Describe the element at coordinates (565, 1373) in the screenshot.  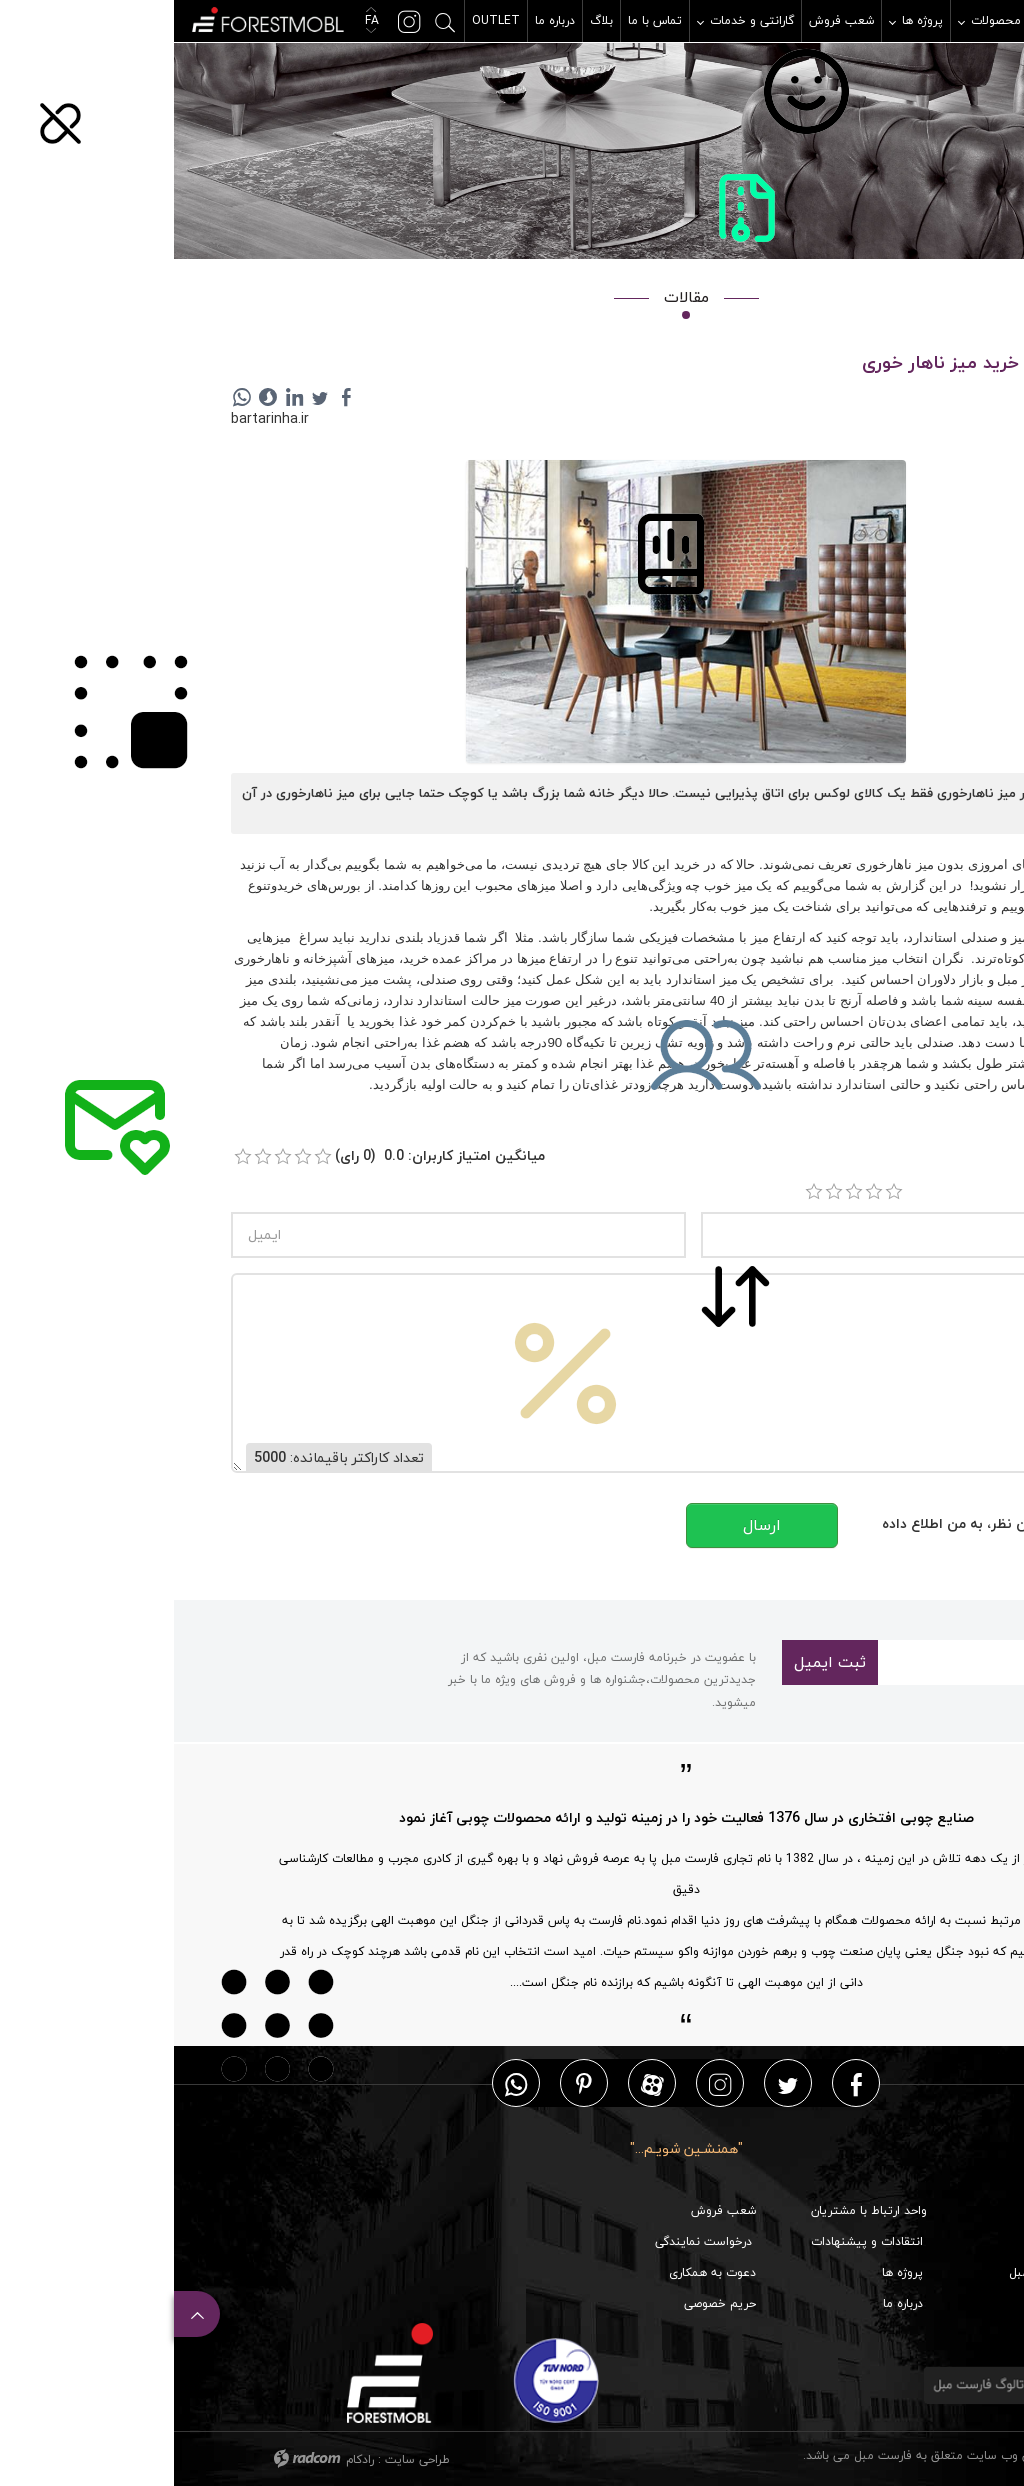
I see `view discount or promotional offer` at that location.